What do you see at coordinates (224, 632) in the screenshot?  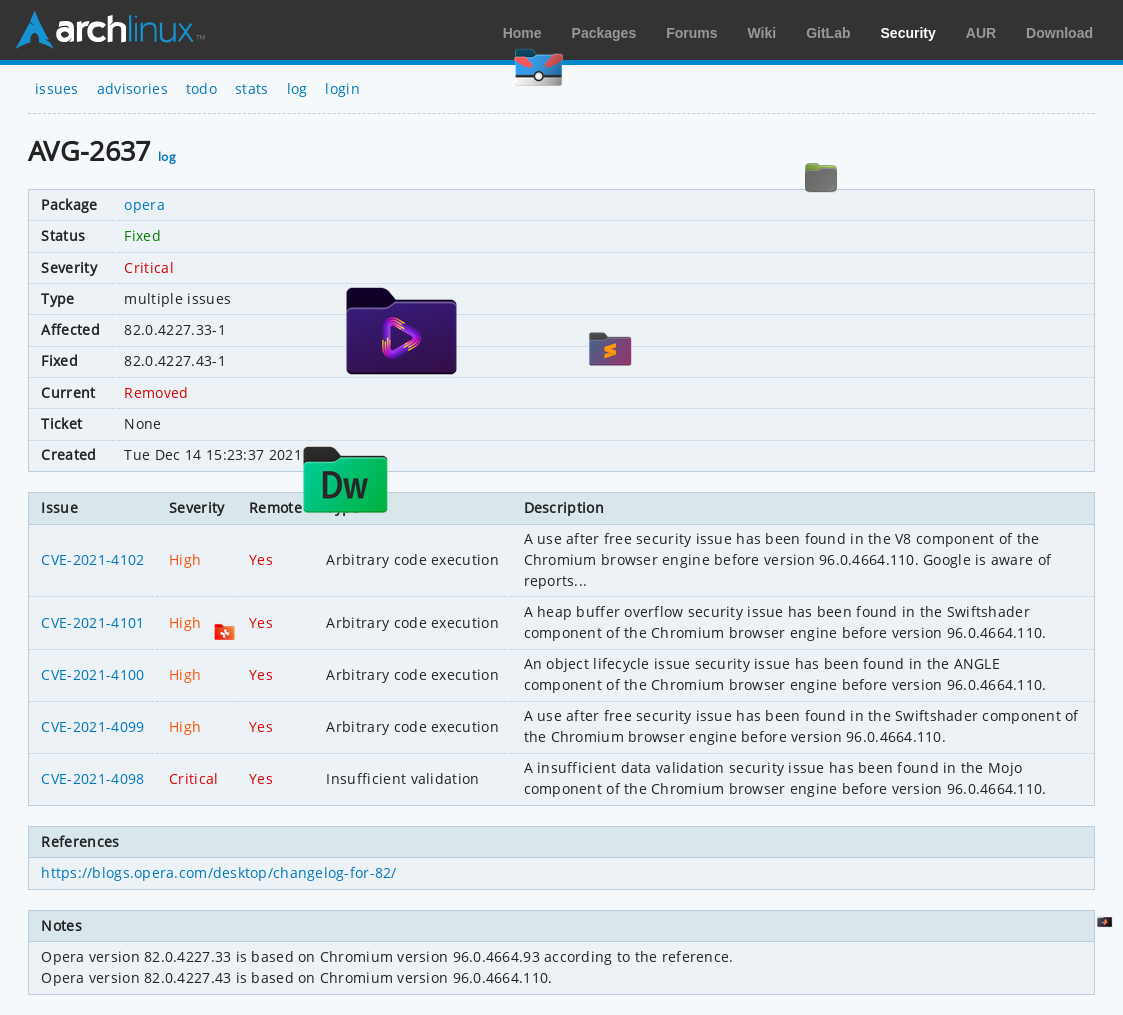 I see `open folder containing Xmind mind mapping files` at bounding box center [224, 632].